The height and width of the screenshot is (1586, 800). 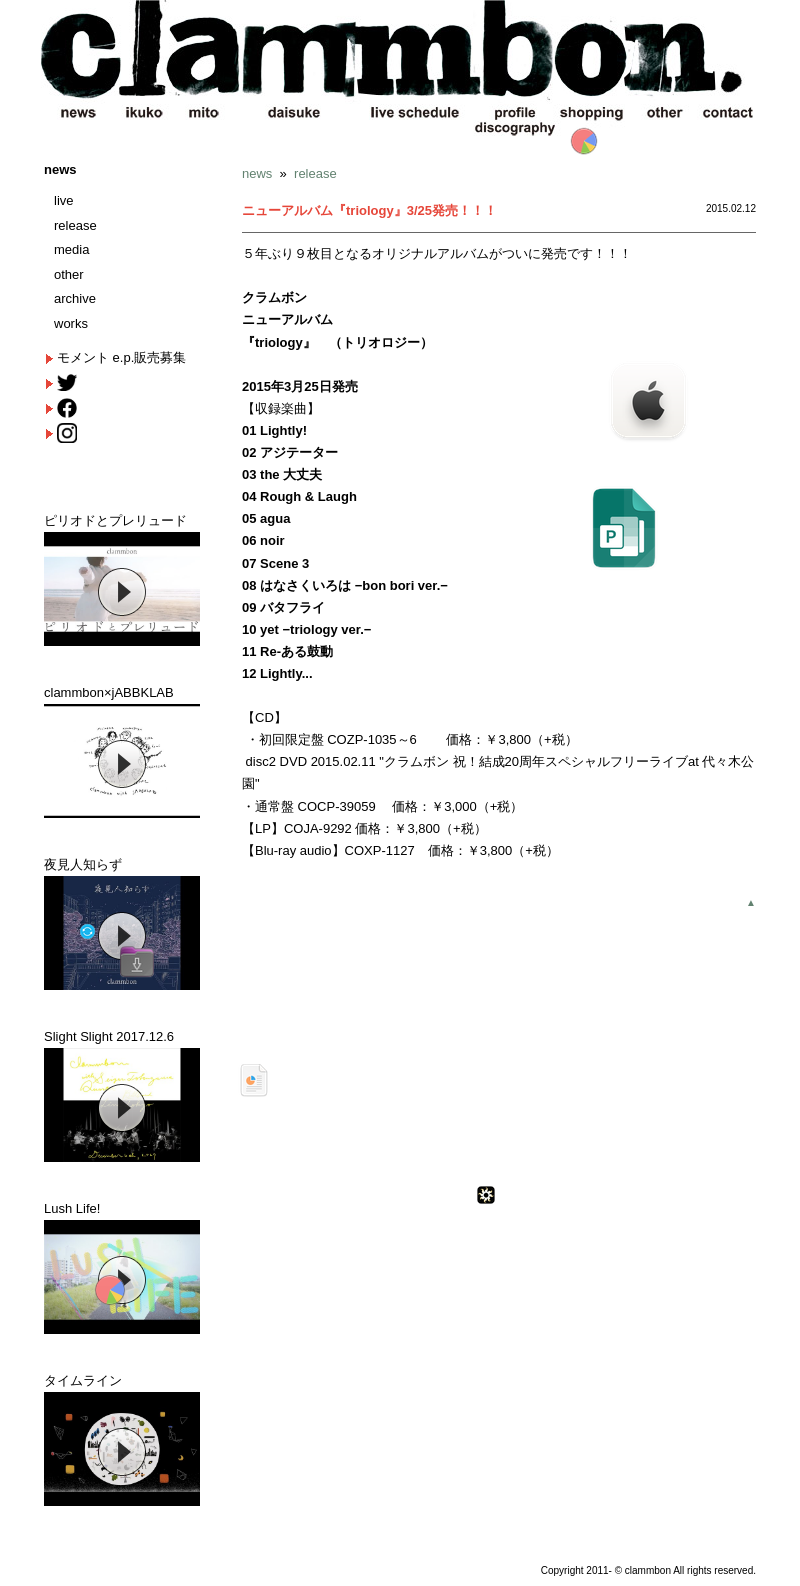 What do you see at coordinates (137, 961) in the screenshot?
I see `access your downloads folder` at bounding box center [137, 961].